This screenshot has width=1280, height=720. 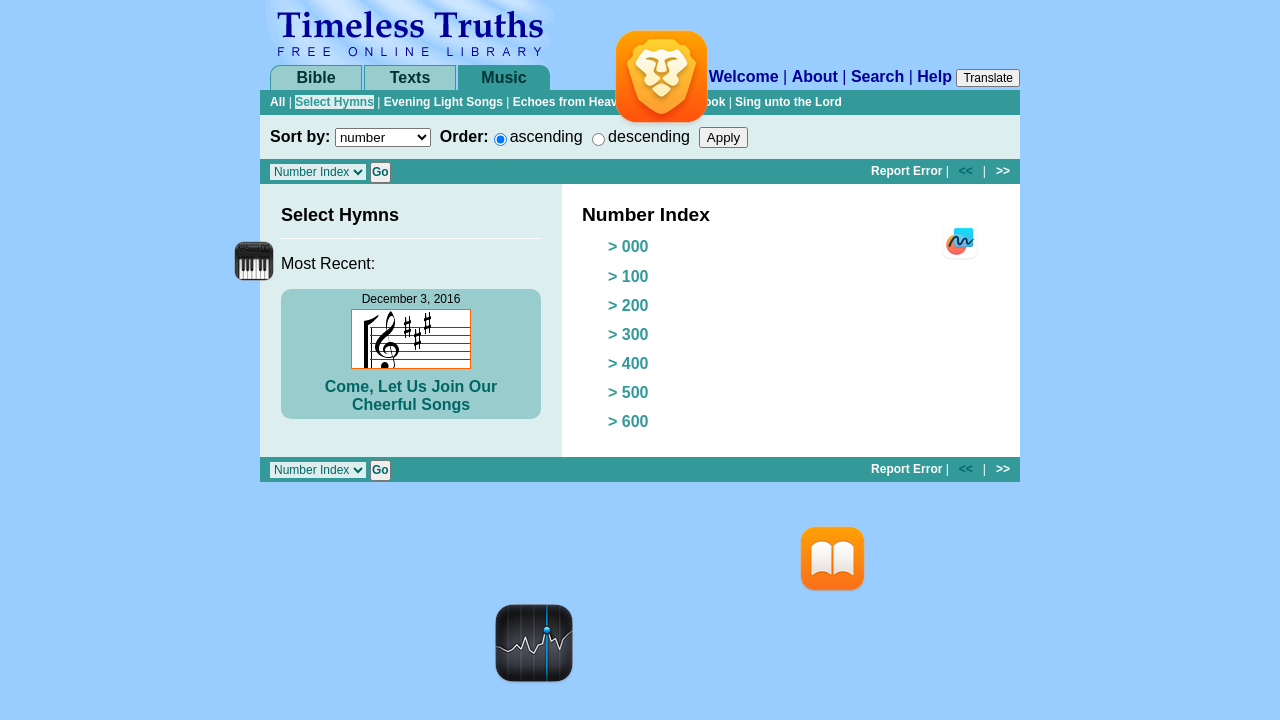 I want to click on open brave browser beta version, so click(x=661, y=76).